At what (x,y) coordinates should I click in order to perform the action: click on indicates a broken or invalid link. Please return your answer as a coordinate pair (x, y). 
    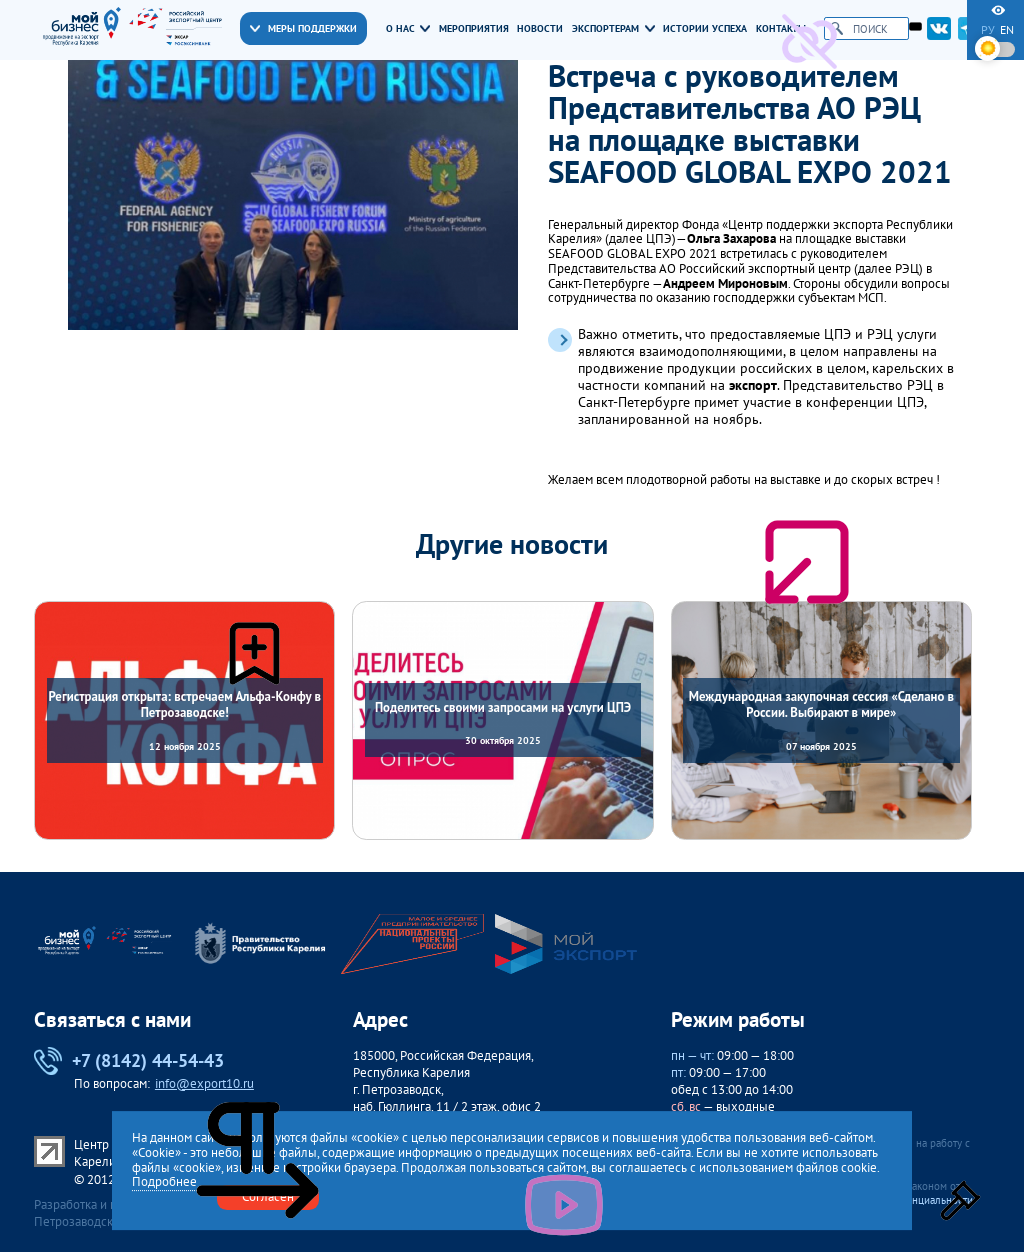
    Looking at the image, I should click on (809, 41).